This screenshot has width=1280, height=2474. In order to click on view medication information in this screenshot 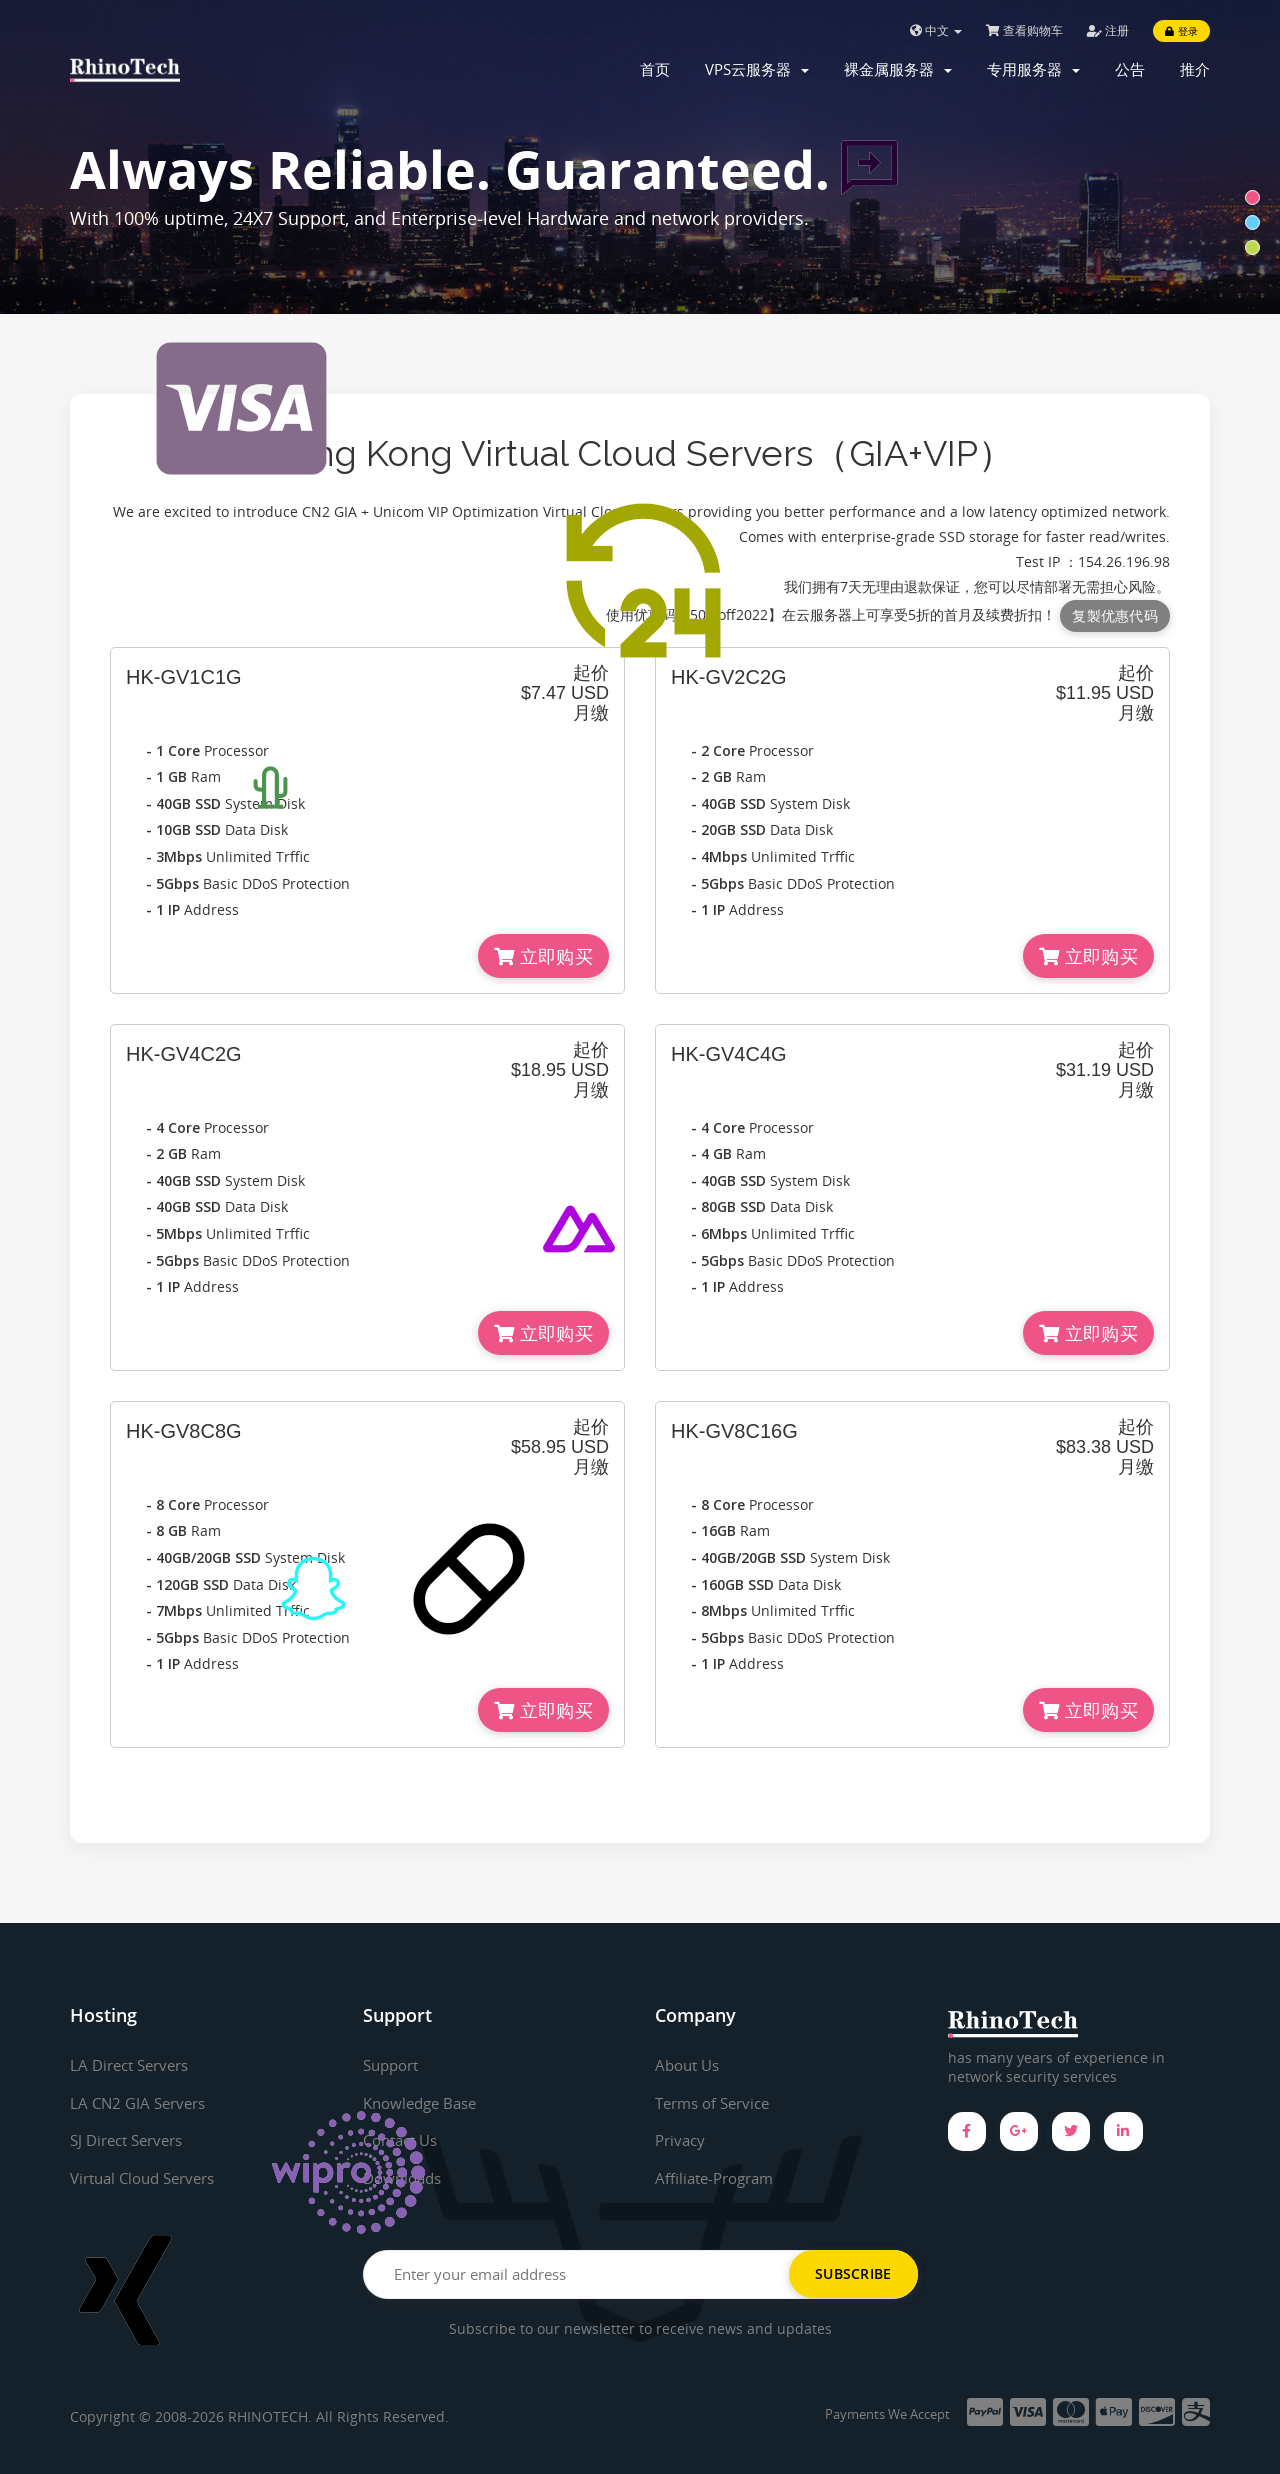, I will do `click(469, 1579)`.